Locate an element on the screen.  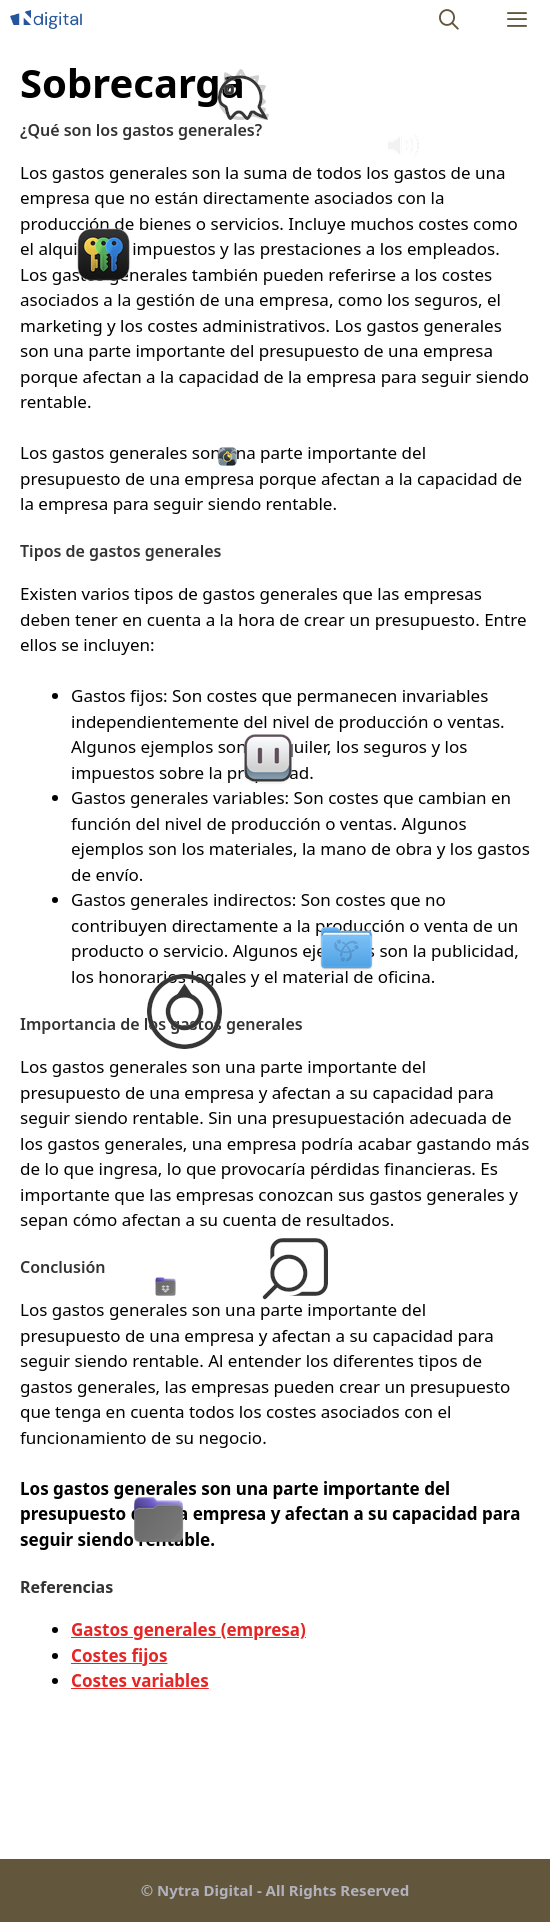
open aseprite pixel art editor is located at coordinates (268, 758).